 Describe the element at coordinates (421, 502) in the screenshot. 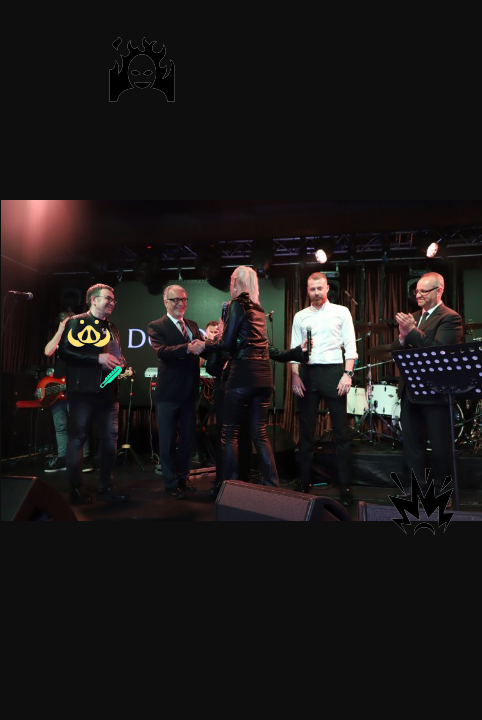

I see `indicates a mine has been triggered or detonated` at that location.